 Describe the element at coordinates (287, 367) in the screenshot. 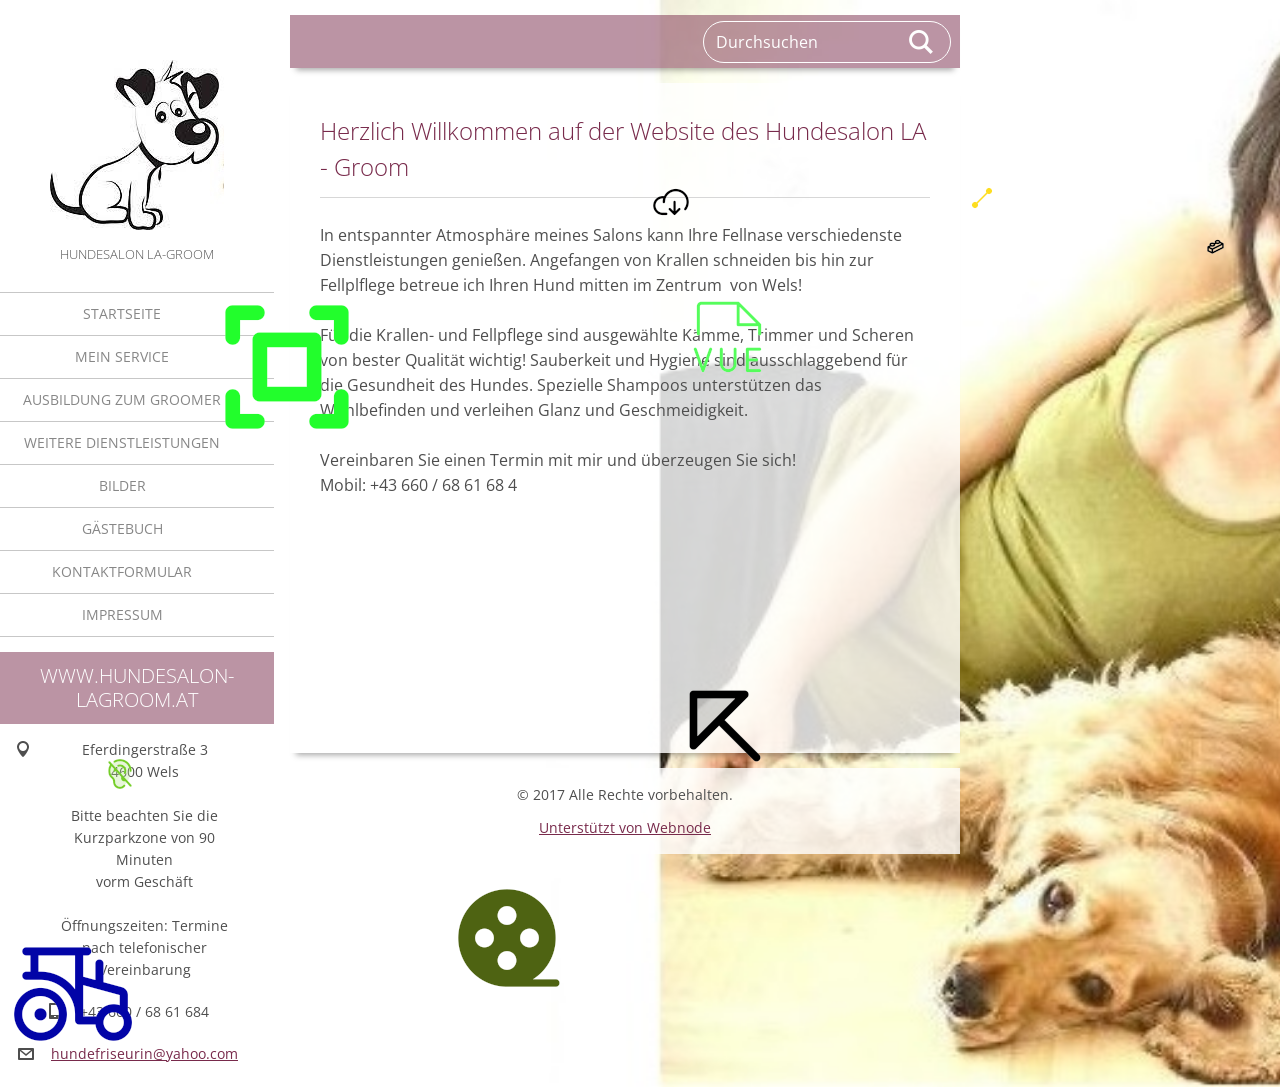

I see `scan a QR code or barcode` at that location.